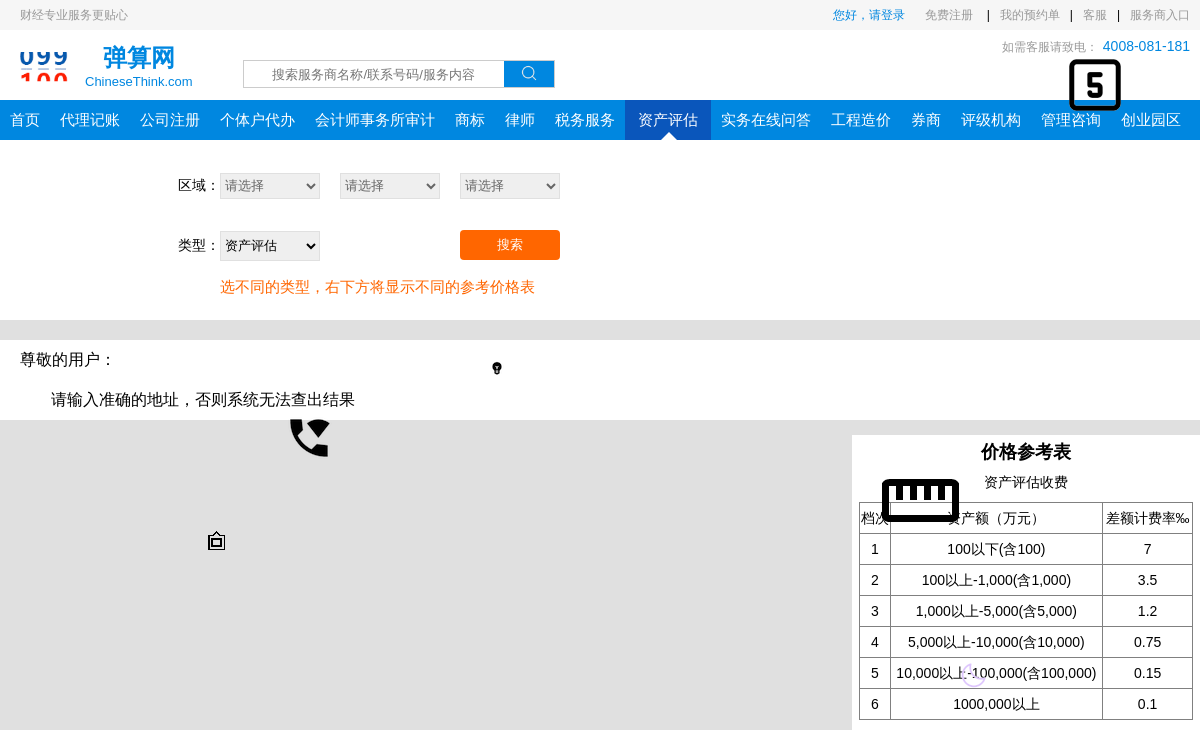 This screenshot has height=730, width=1200. I want to click on enable wifi calling feature, so click(309, 438).